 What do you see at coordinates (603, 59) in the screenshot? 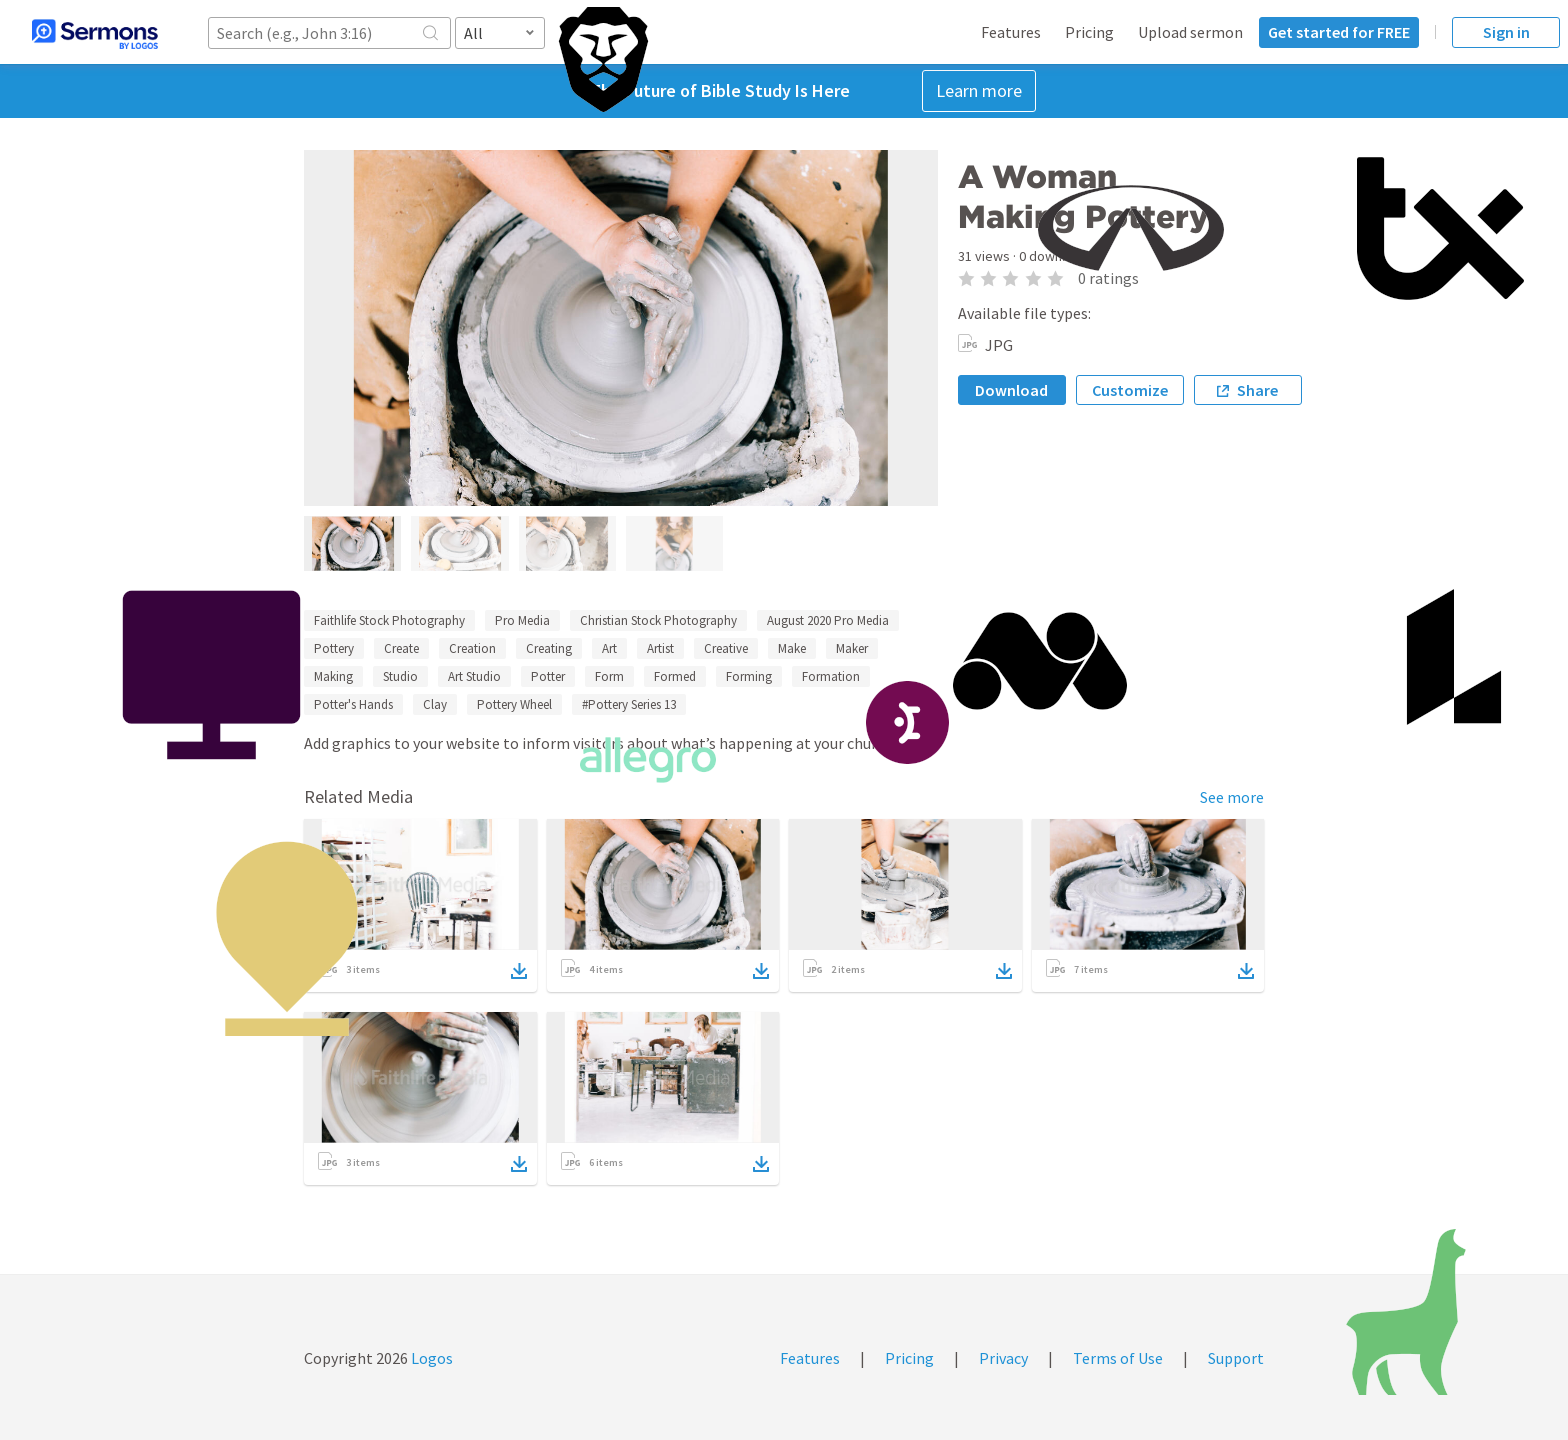
I see `open brave browser` at bounding box center [603, 59].